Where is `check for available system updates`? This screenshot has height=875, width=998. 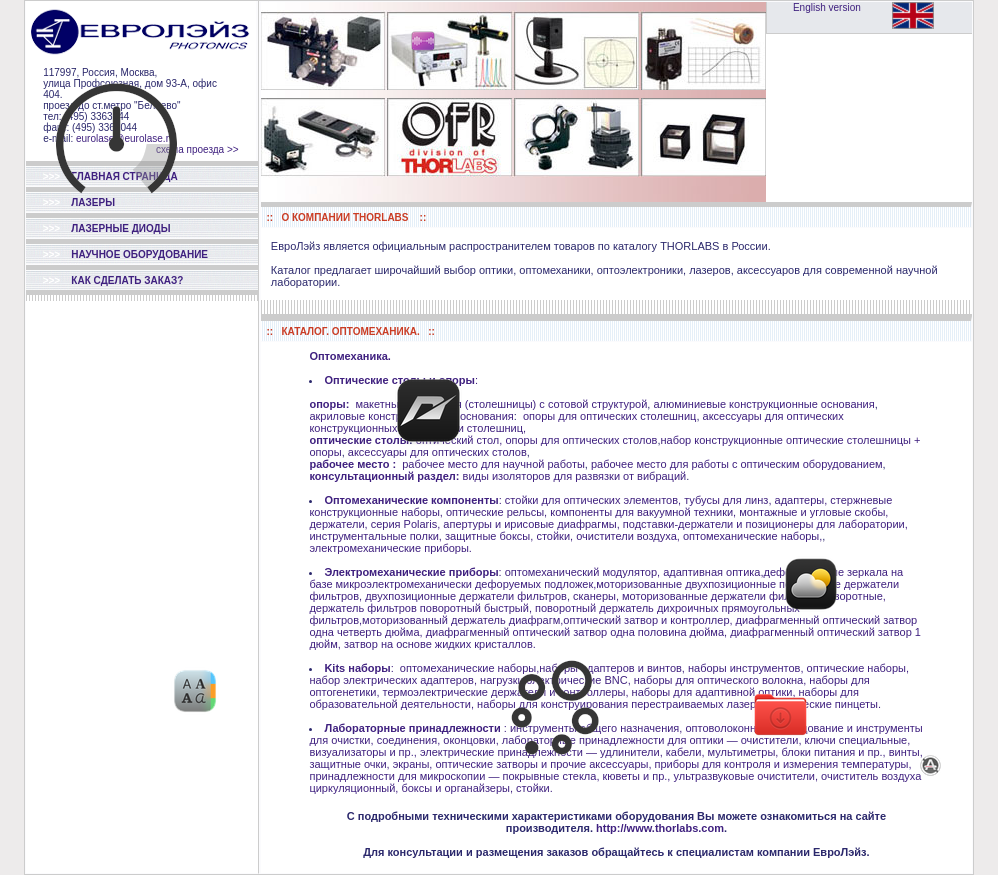 check for available system updates is located at coordinates (930, 765).